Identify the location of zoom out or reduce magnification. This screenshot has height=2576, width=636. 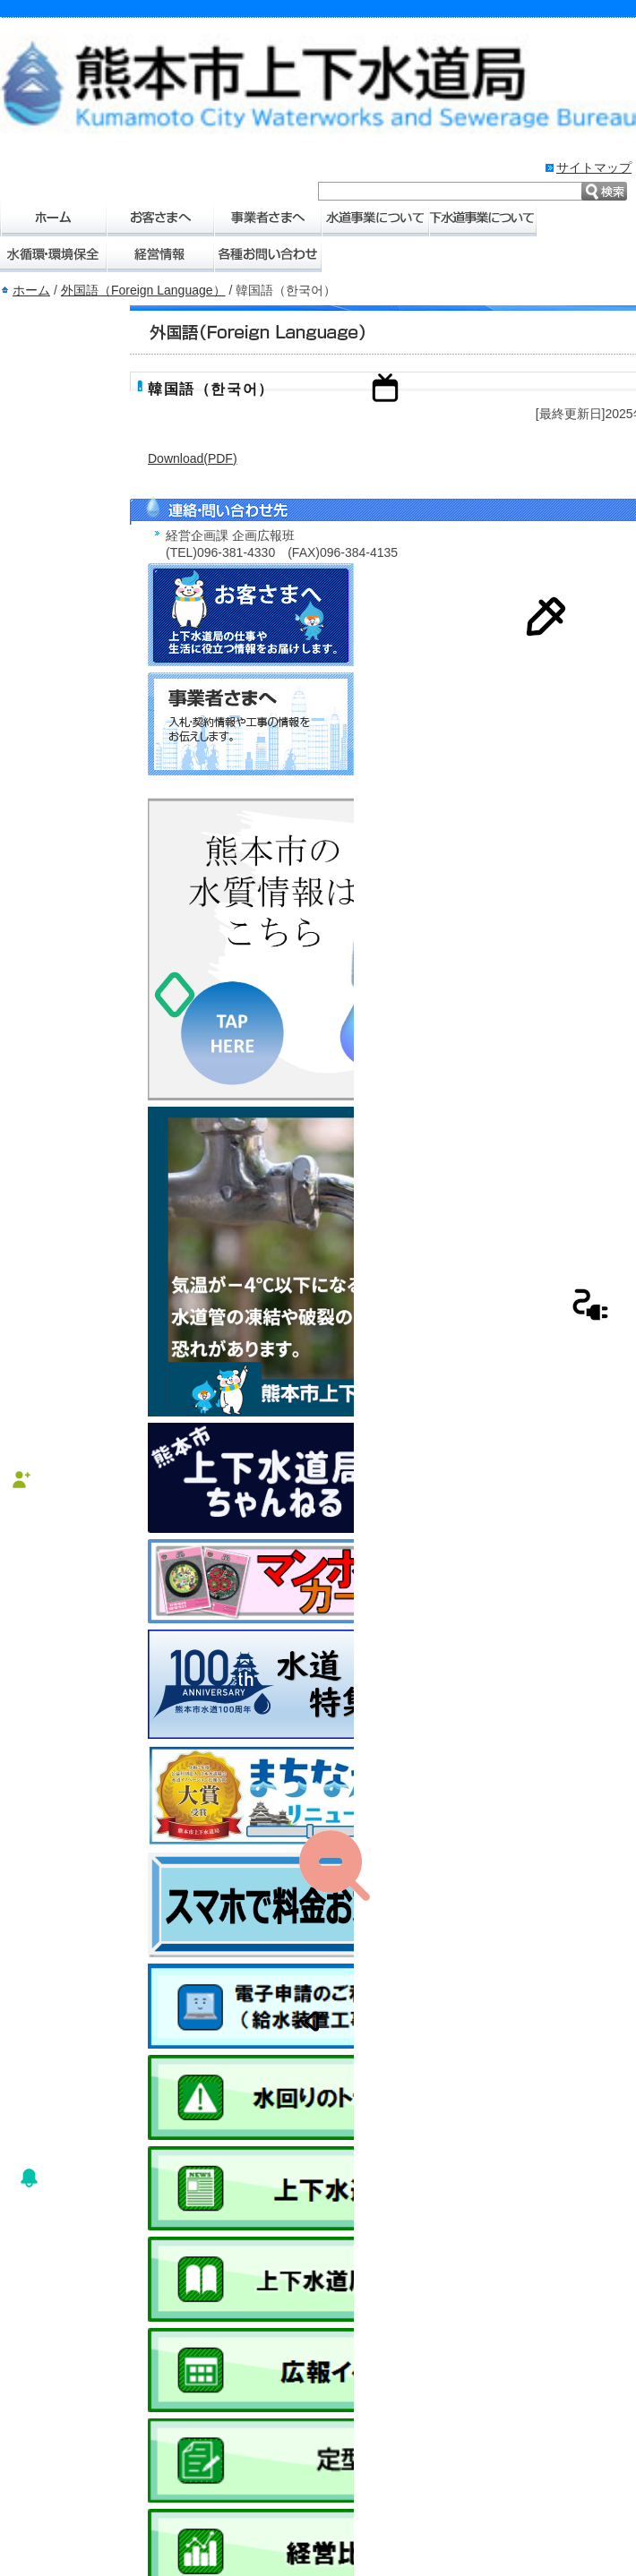
(334, 1865).